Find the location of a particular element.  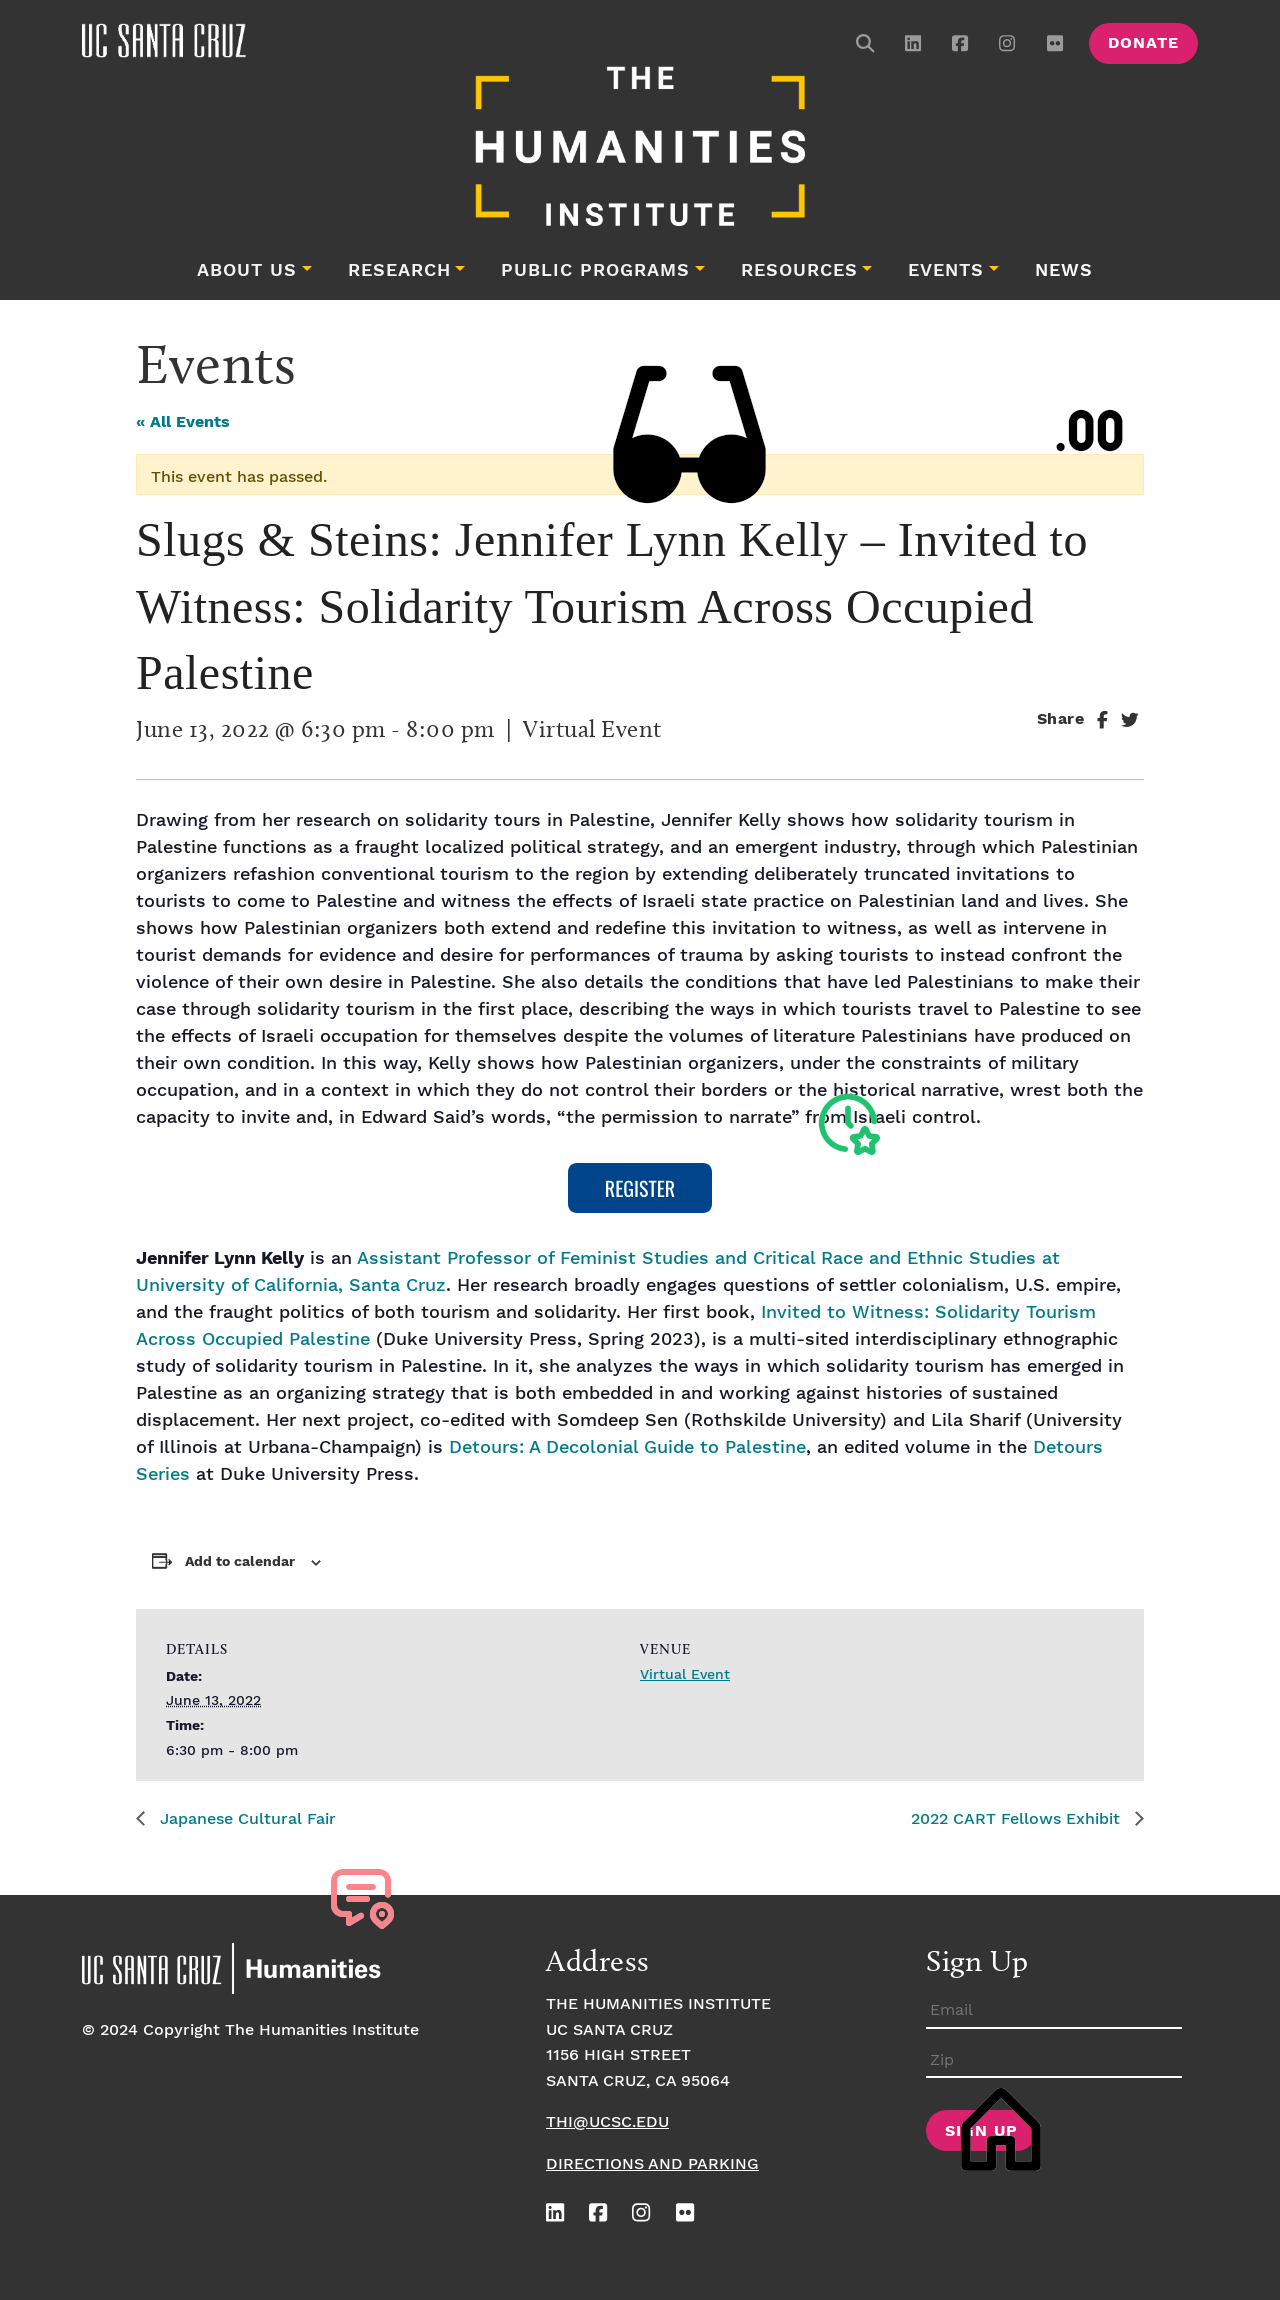

add event to favorites is located at coordinates (848, 1123).